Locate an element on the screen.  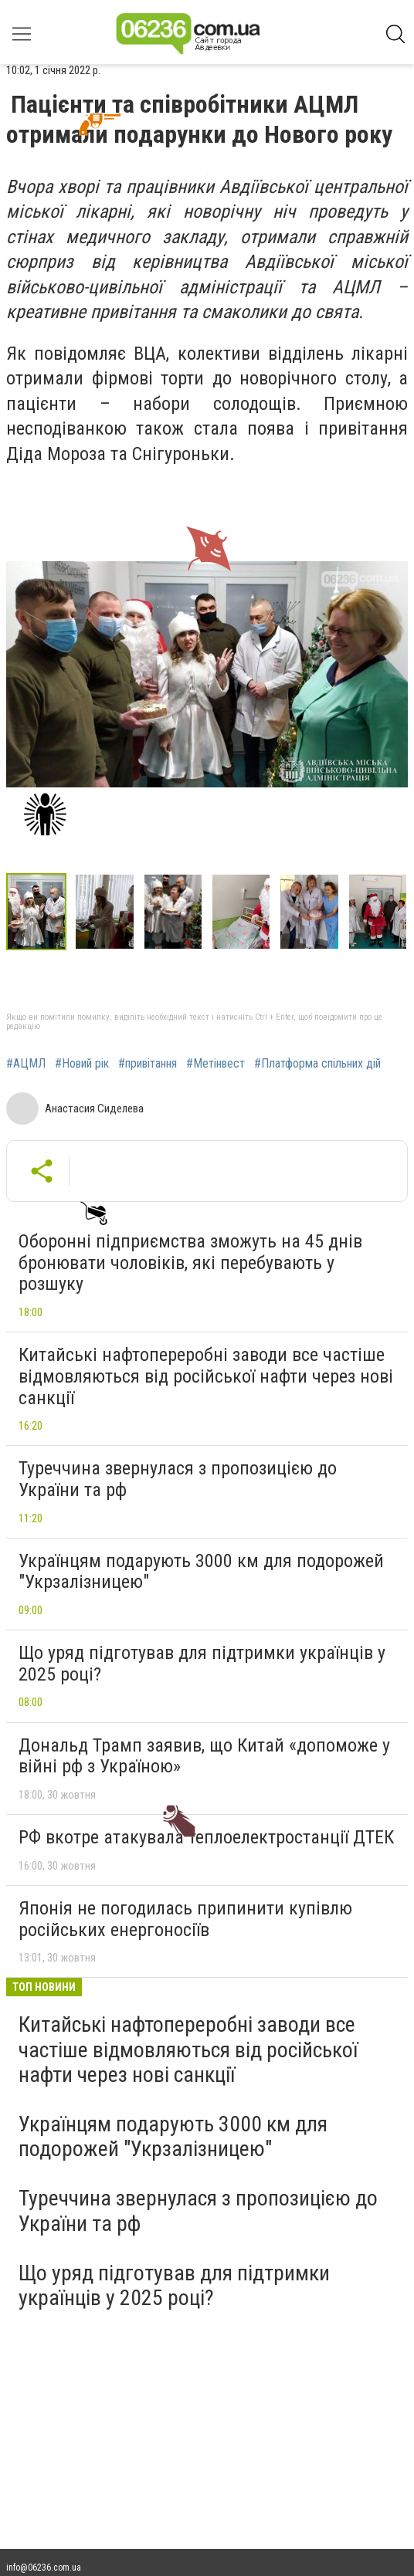
select revolver weapon in game inventory is located at coordinates (100, 124).